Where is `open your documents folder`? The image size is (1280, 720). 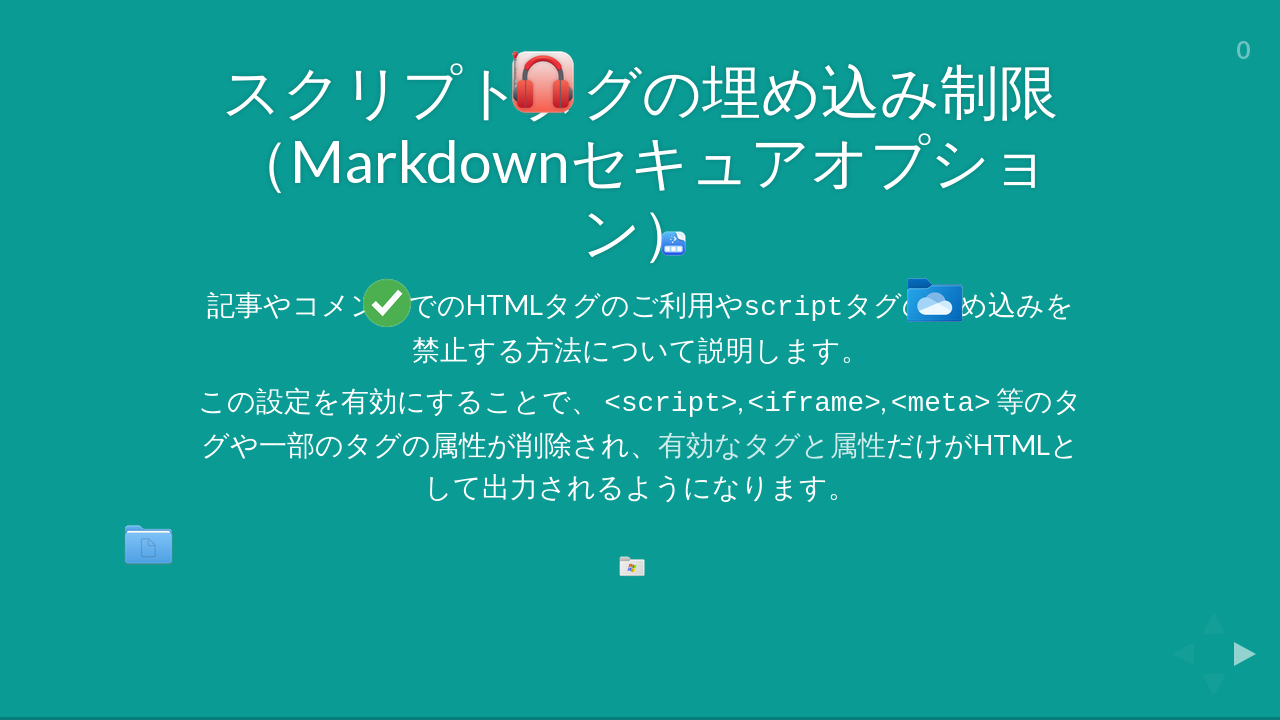
open your documents folder is located at coordinates (148, 544).